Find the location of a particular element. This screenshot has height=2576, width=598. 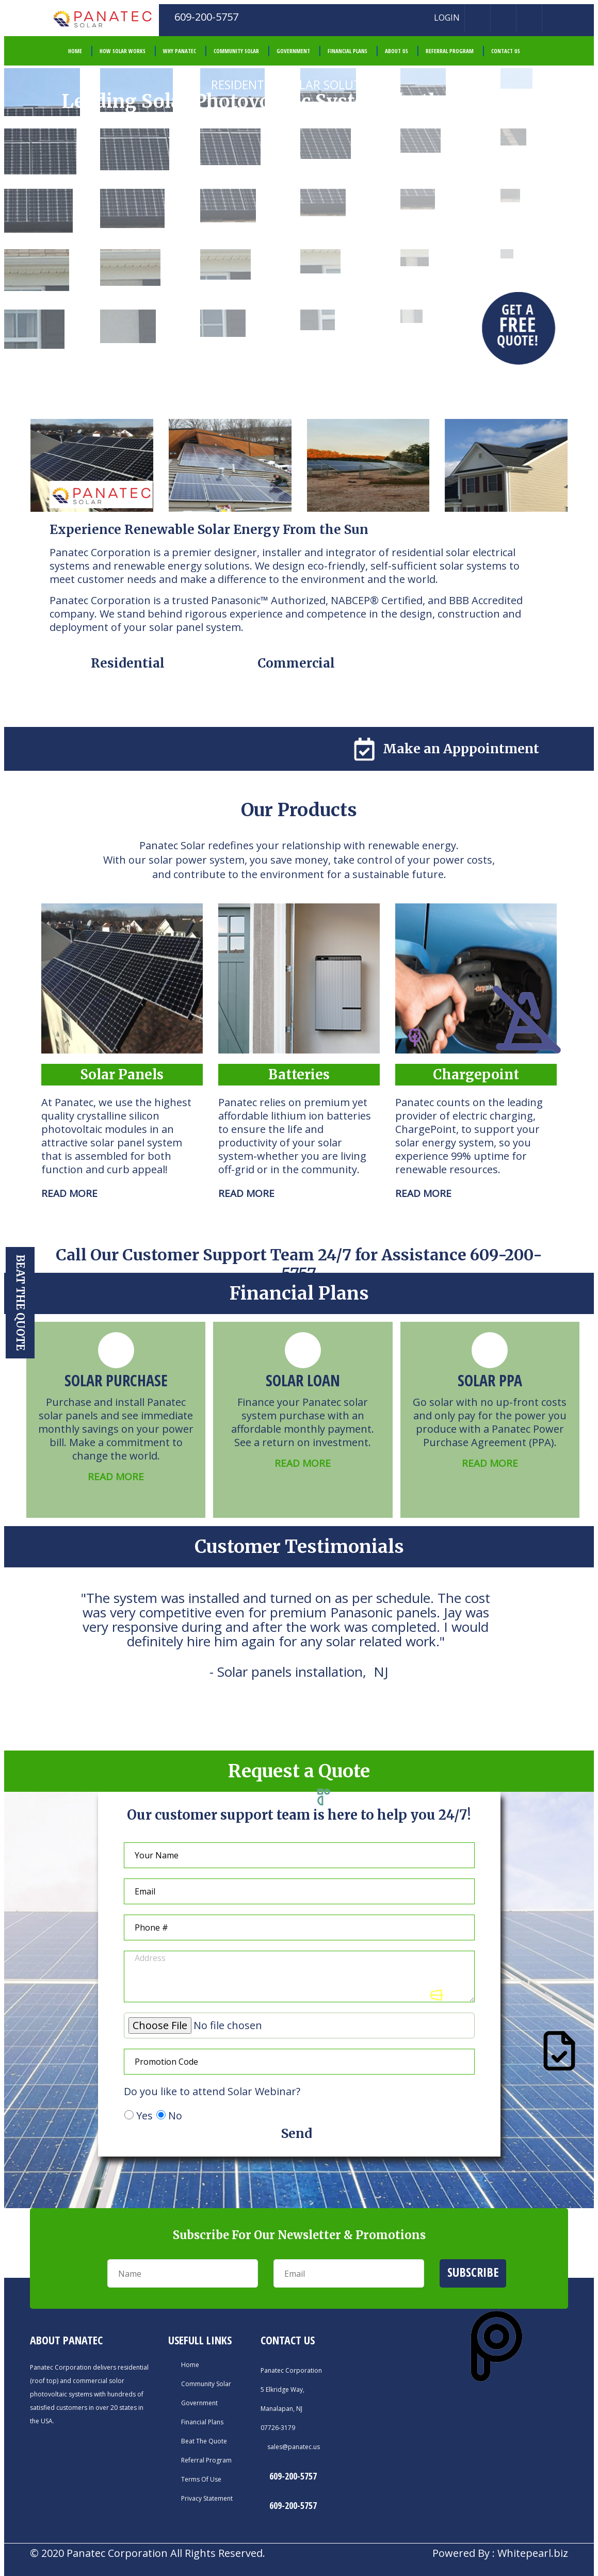

radix ui component library logo is located at coordinates (323, 1797).